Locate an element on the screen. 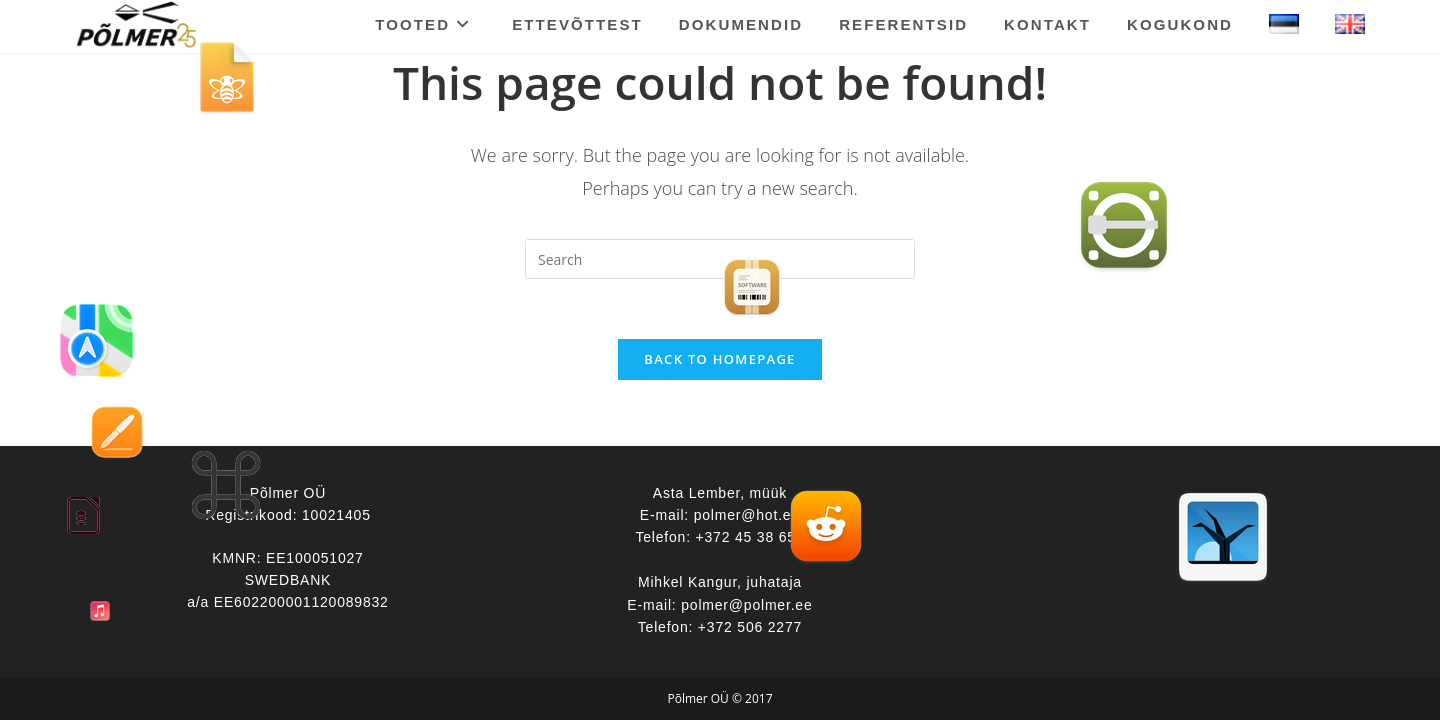 Image resolution: width=1440 pixels, height=720 pixels. a software installation package file is located at coordinates (752, 288).